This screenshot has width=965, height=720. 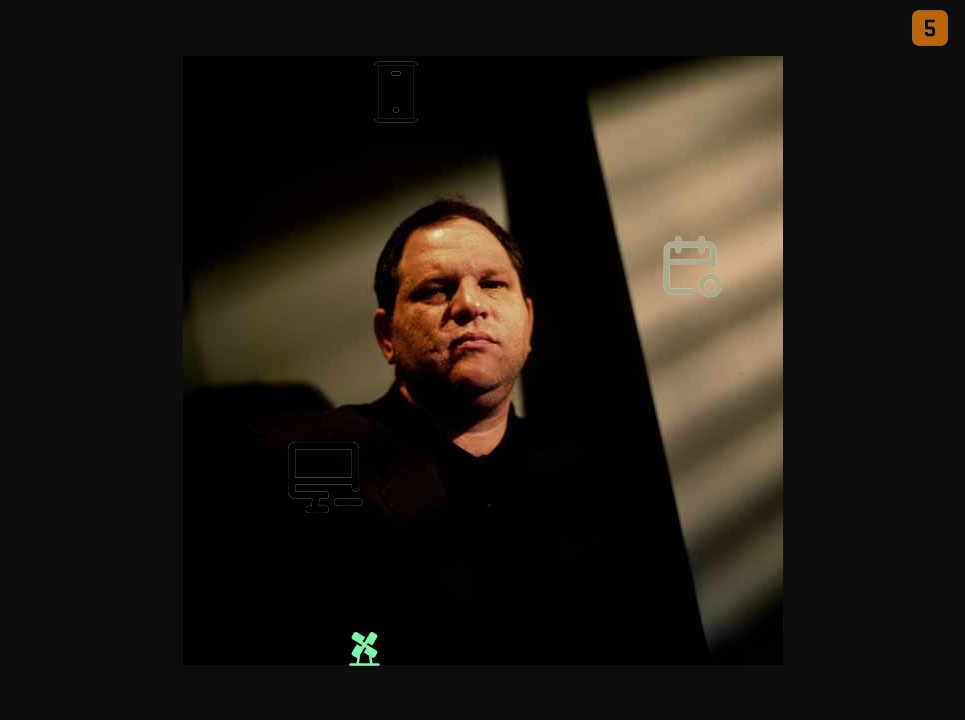 I want to click on calendar event with notification or reminder, so click(x=690, y=265).